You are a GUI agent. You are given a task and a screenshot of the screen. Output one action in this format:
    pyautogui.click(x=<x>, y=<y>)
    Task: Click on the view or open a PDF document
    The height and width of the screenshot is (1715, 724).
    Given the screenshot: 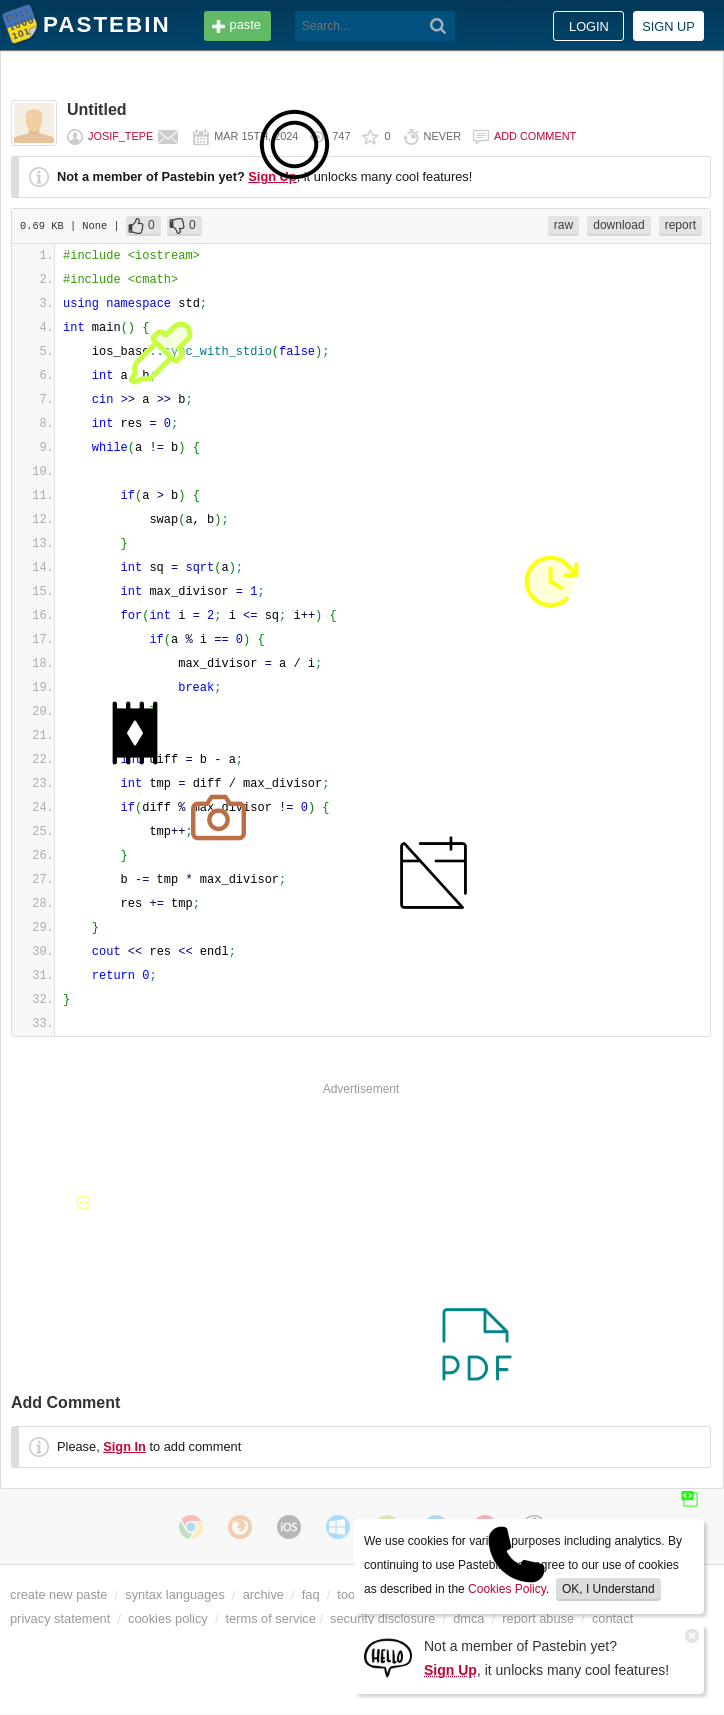 What is the action you would take?
    pyautogui.click(x=475, y=1347)
    